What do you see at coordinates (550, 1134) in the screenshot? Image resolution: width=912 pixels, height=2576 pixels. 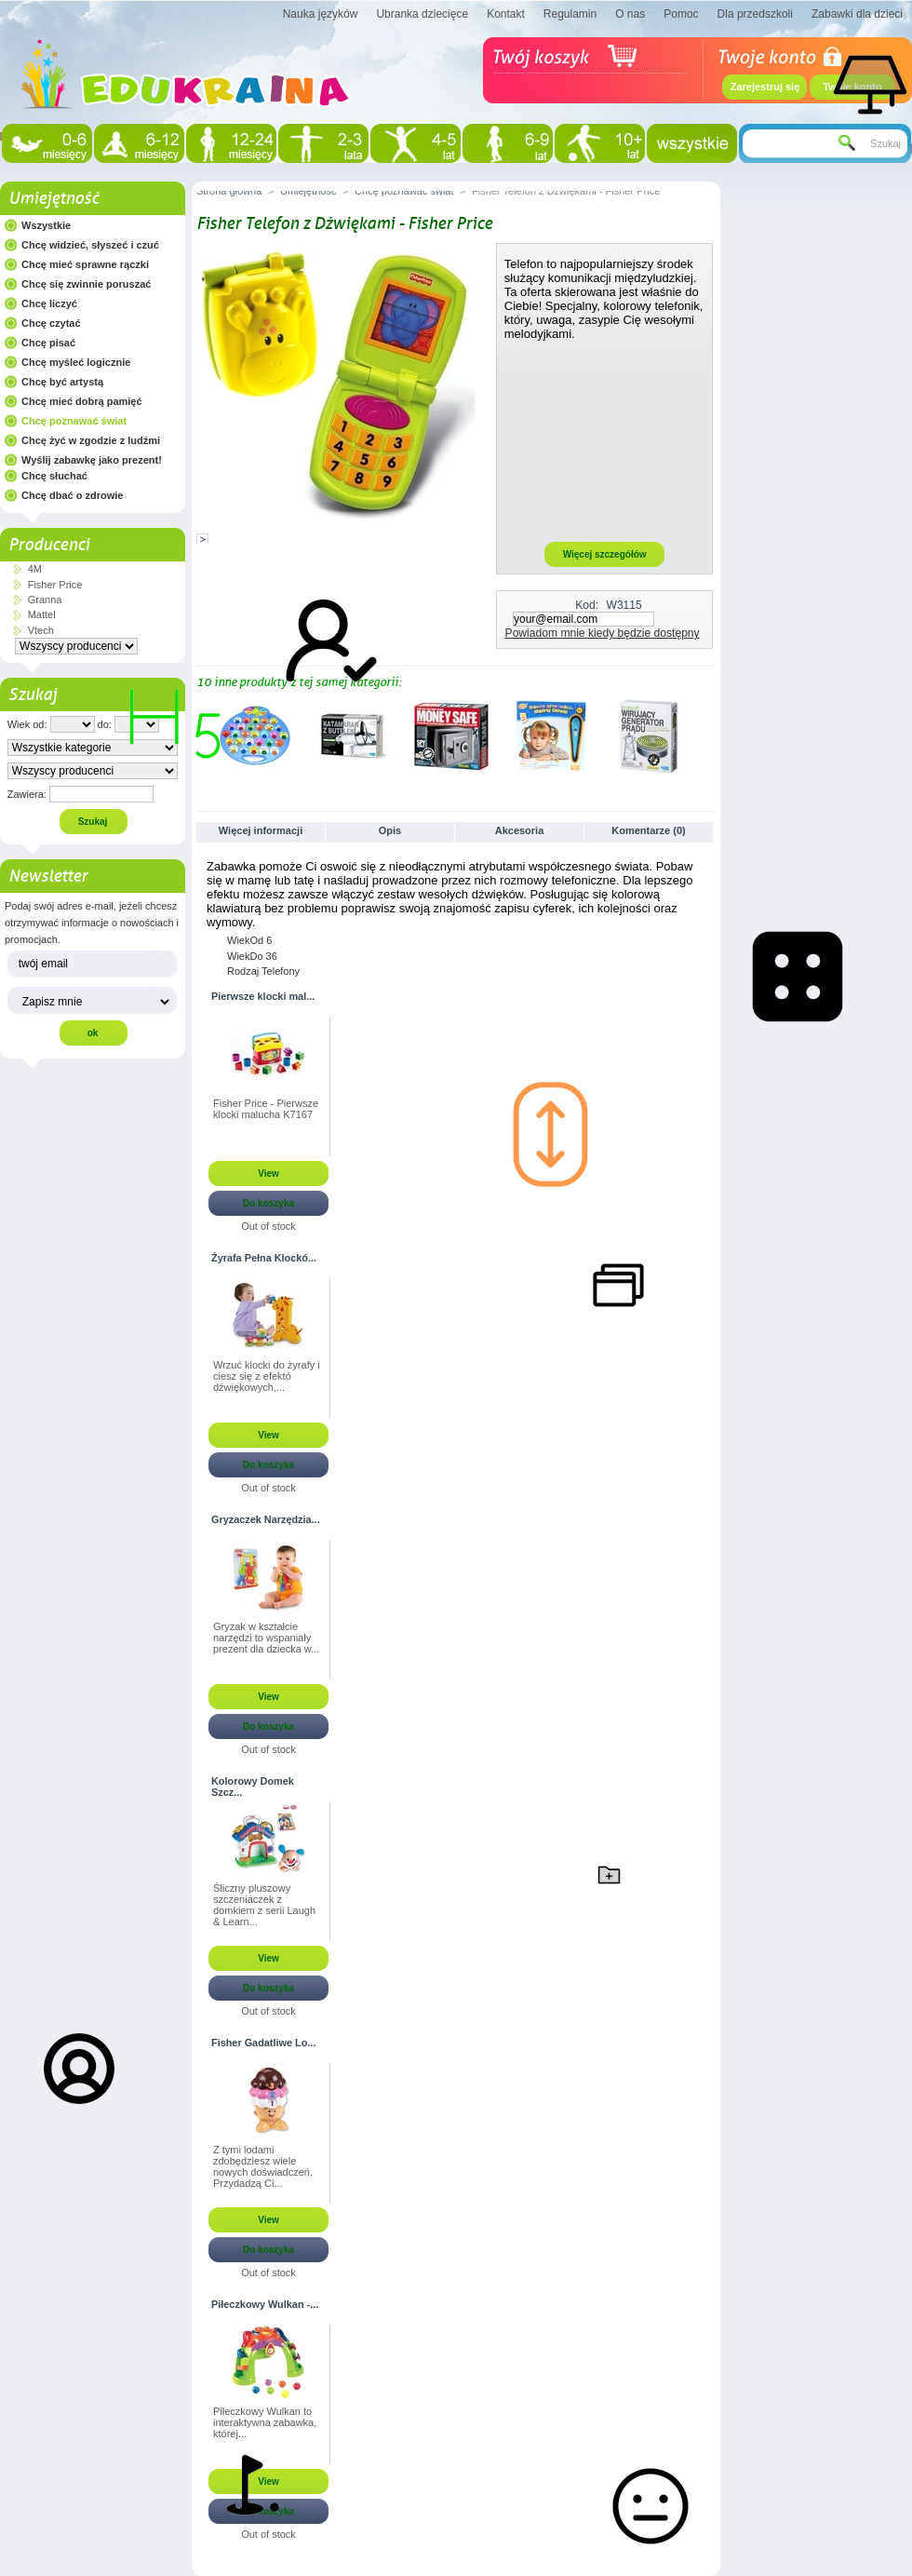 I see `scroll up or down on the page` at bounding box center [550, 1134].